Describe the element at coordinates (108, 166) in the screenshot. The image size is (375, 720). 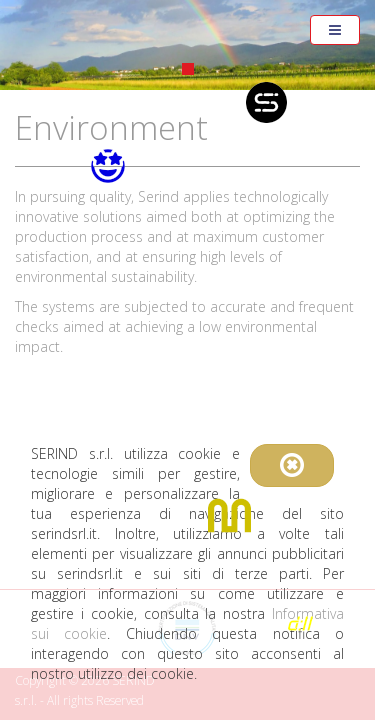
I see `rate something as amazing or five-star` at that location.